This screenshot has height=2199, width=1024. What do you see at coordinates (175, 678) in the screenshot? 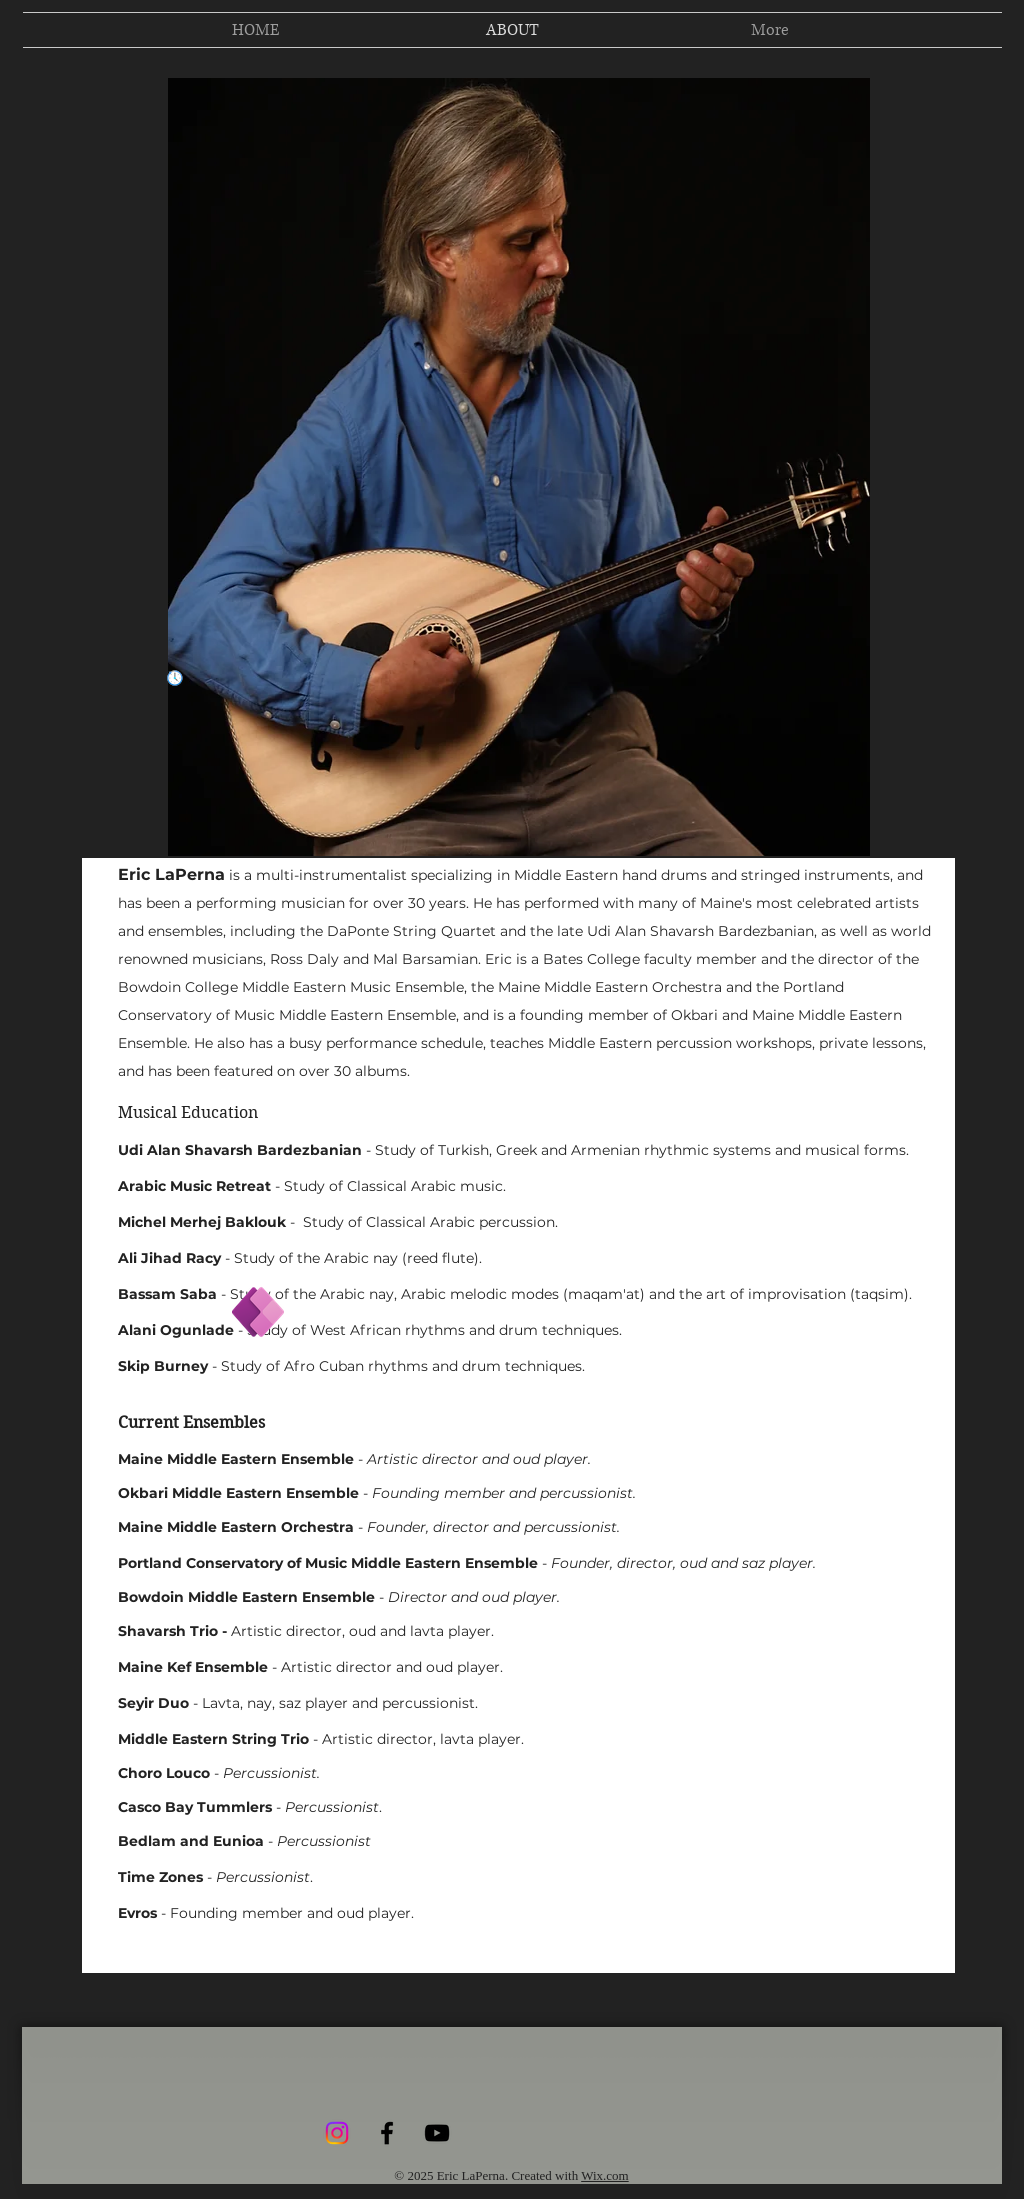
I see `open the reservations app` at bounding box center [175, 678].